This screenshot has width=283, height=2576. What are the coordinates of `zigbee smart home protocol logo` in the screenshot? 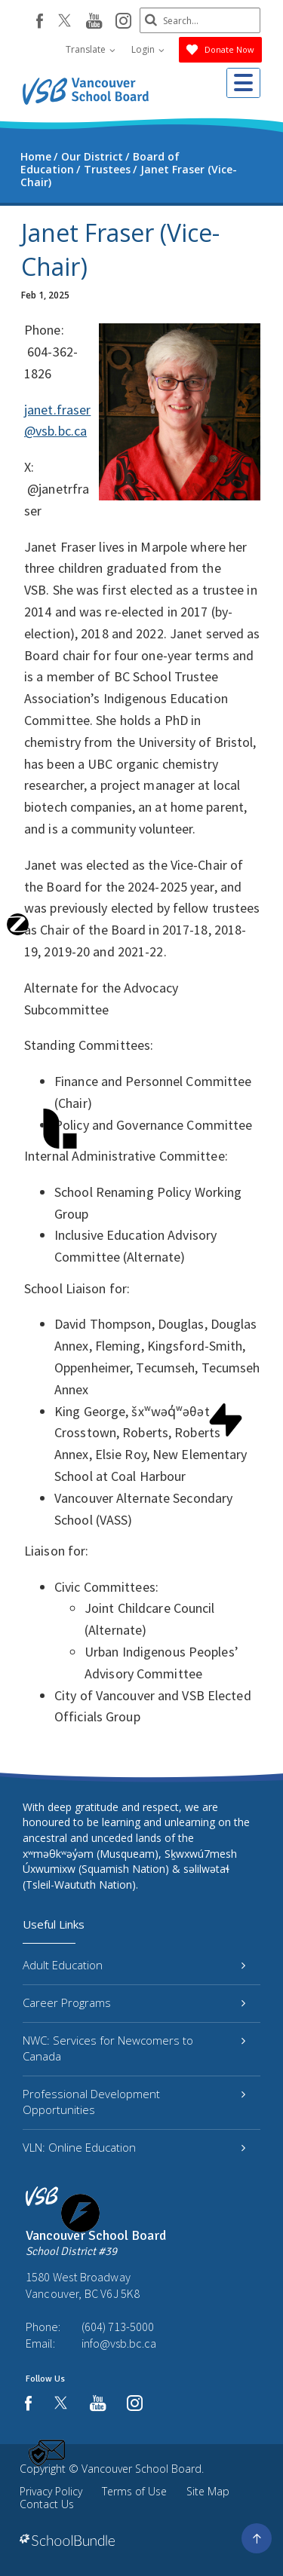 It's located at (17, 924).